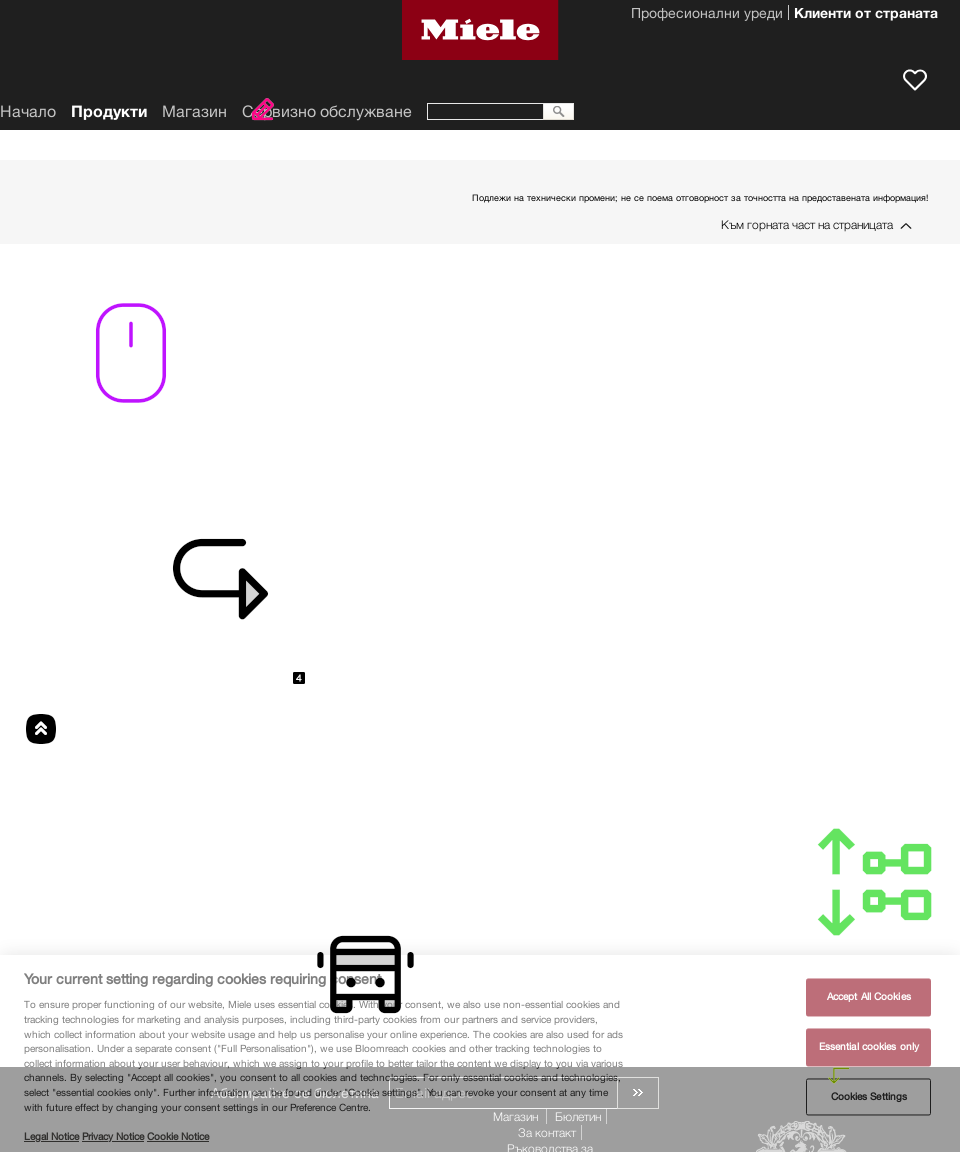  What do you see at coordinates (838, 1074) in the screenshot?
I see `navigate back and down in a menu hierarchy` at bounding box center [838, 1074].